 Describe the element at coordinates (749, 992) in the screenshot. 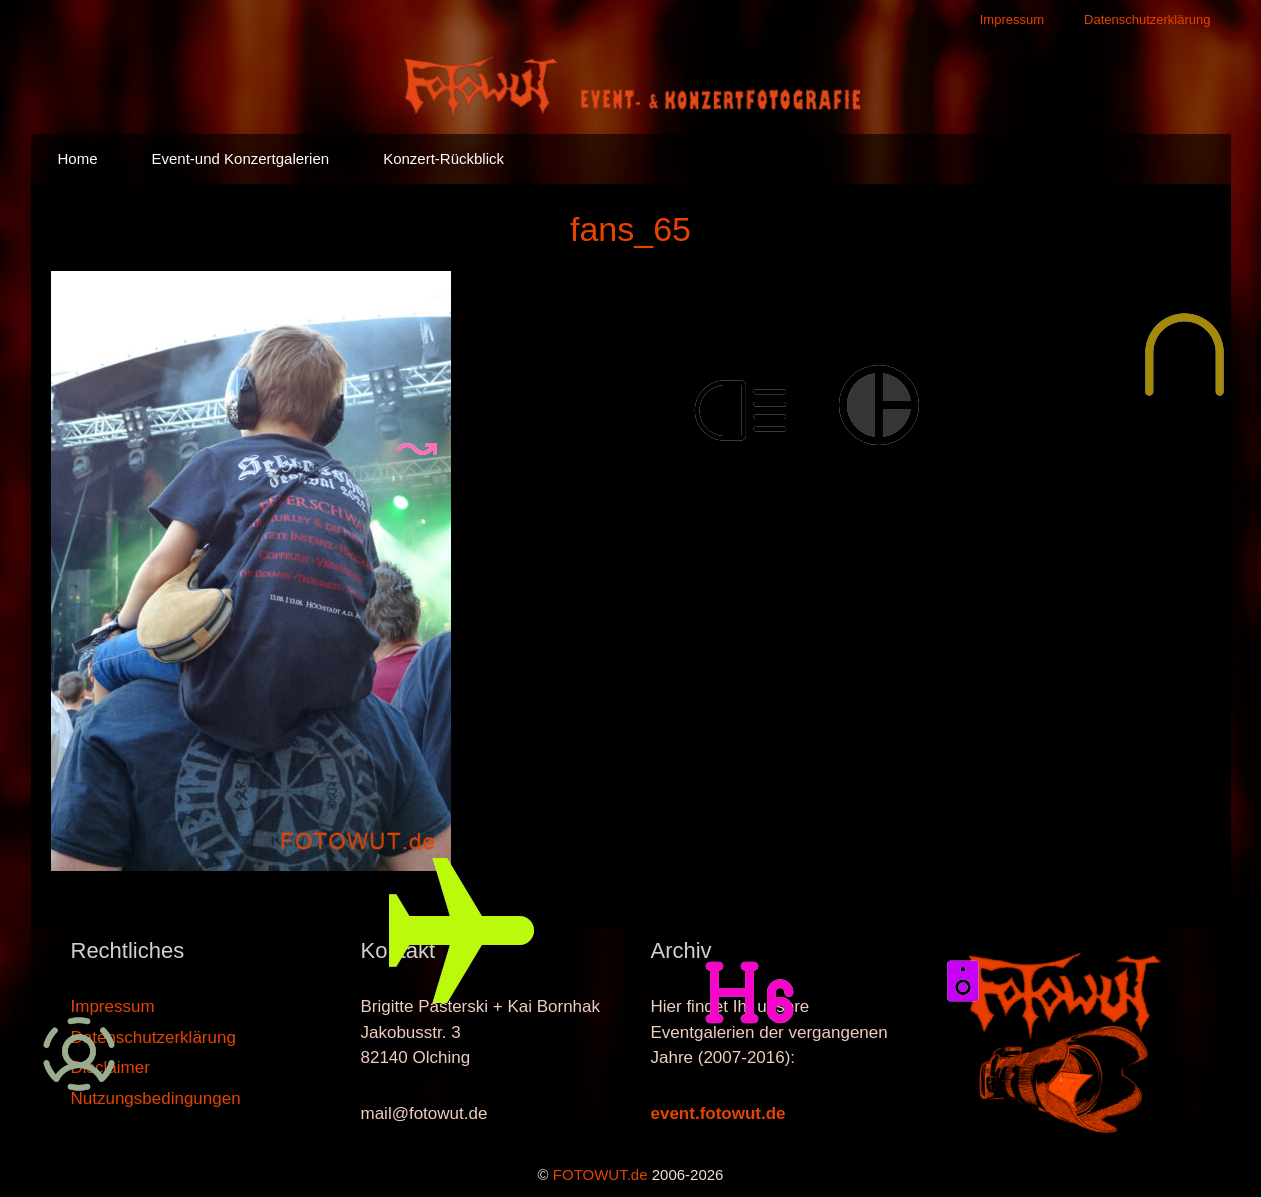

I see `format text as heading level 6` at that location.